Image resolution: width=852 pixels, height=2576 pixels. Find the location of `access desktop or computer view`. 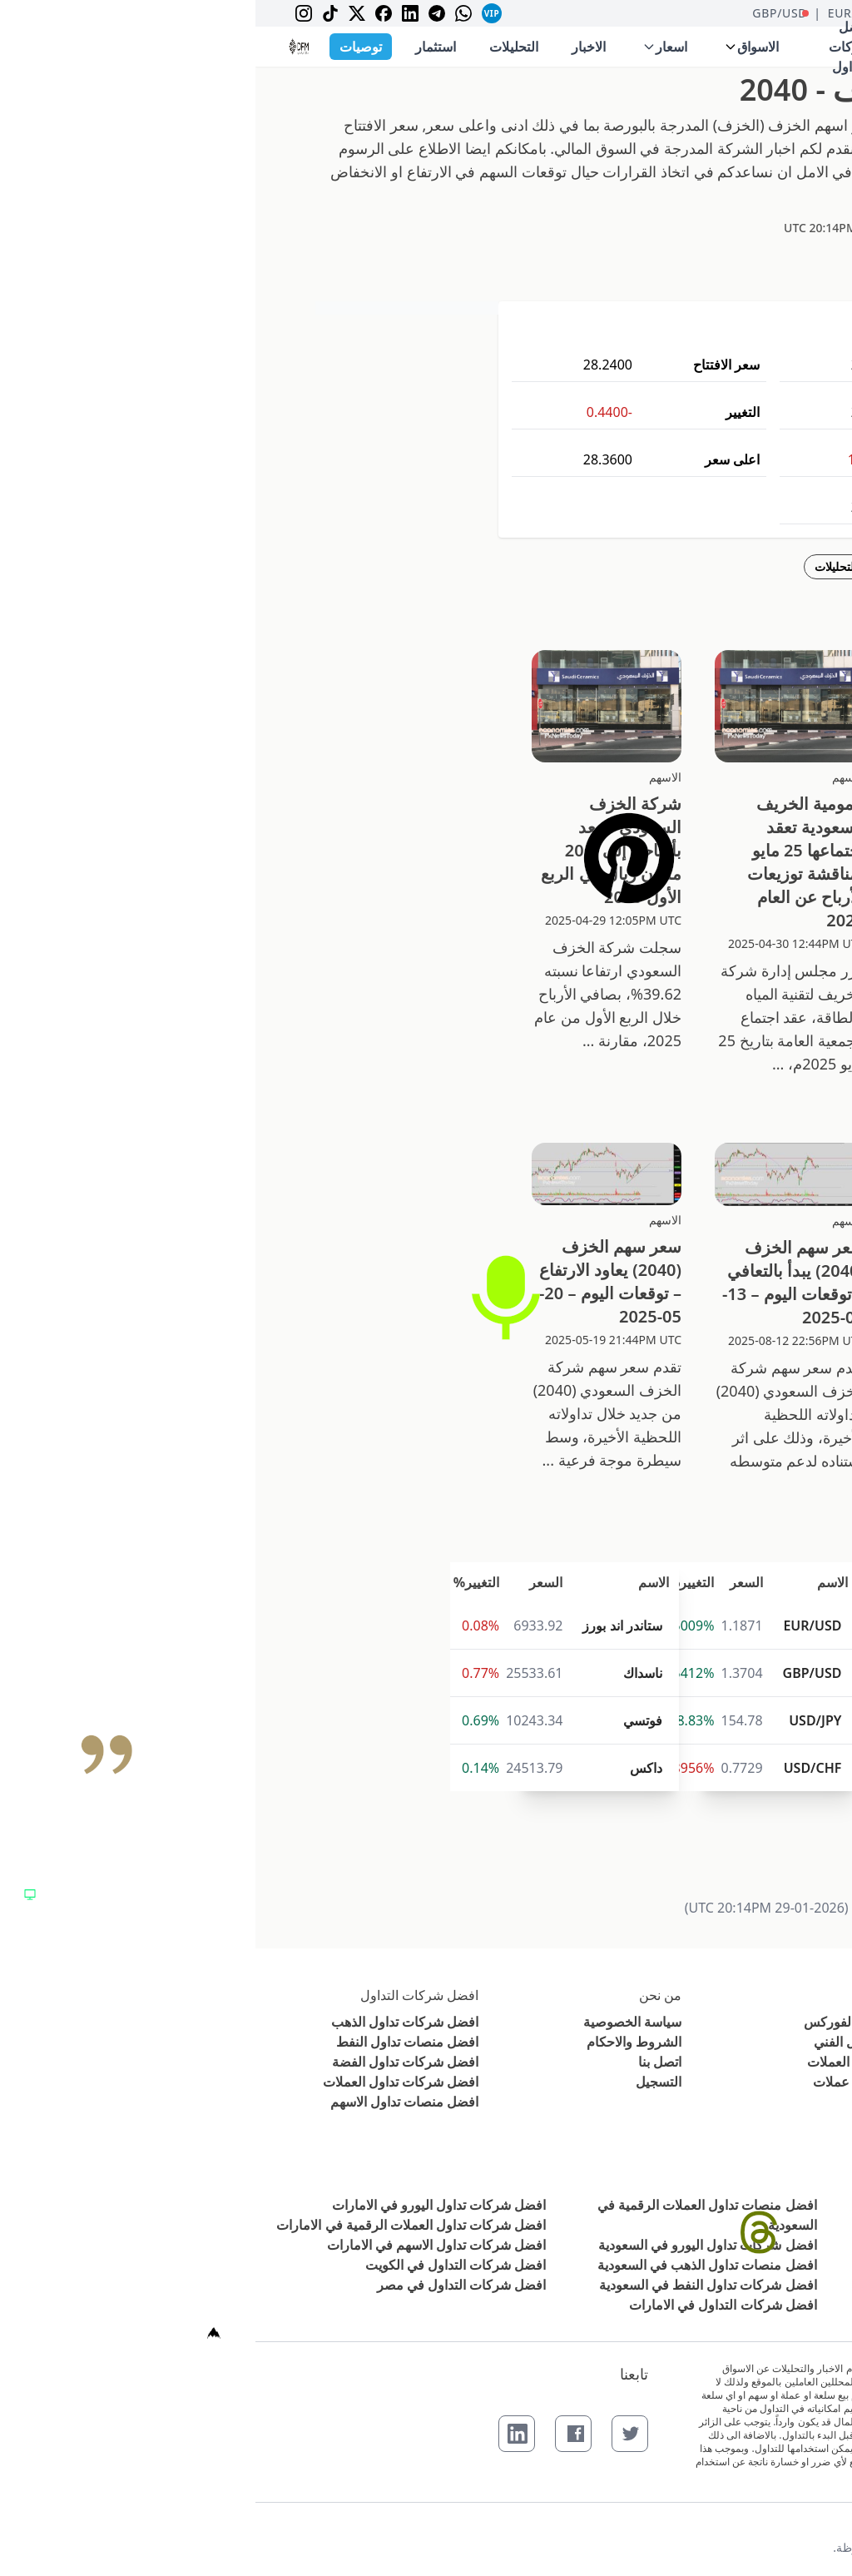

access desktop or computer view is located at coordinates (30, 1894).